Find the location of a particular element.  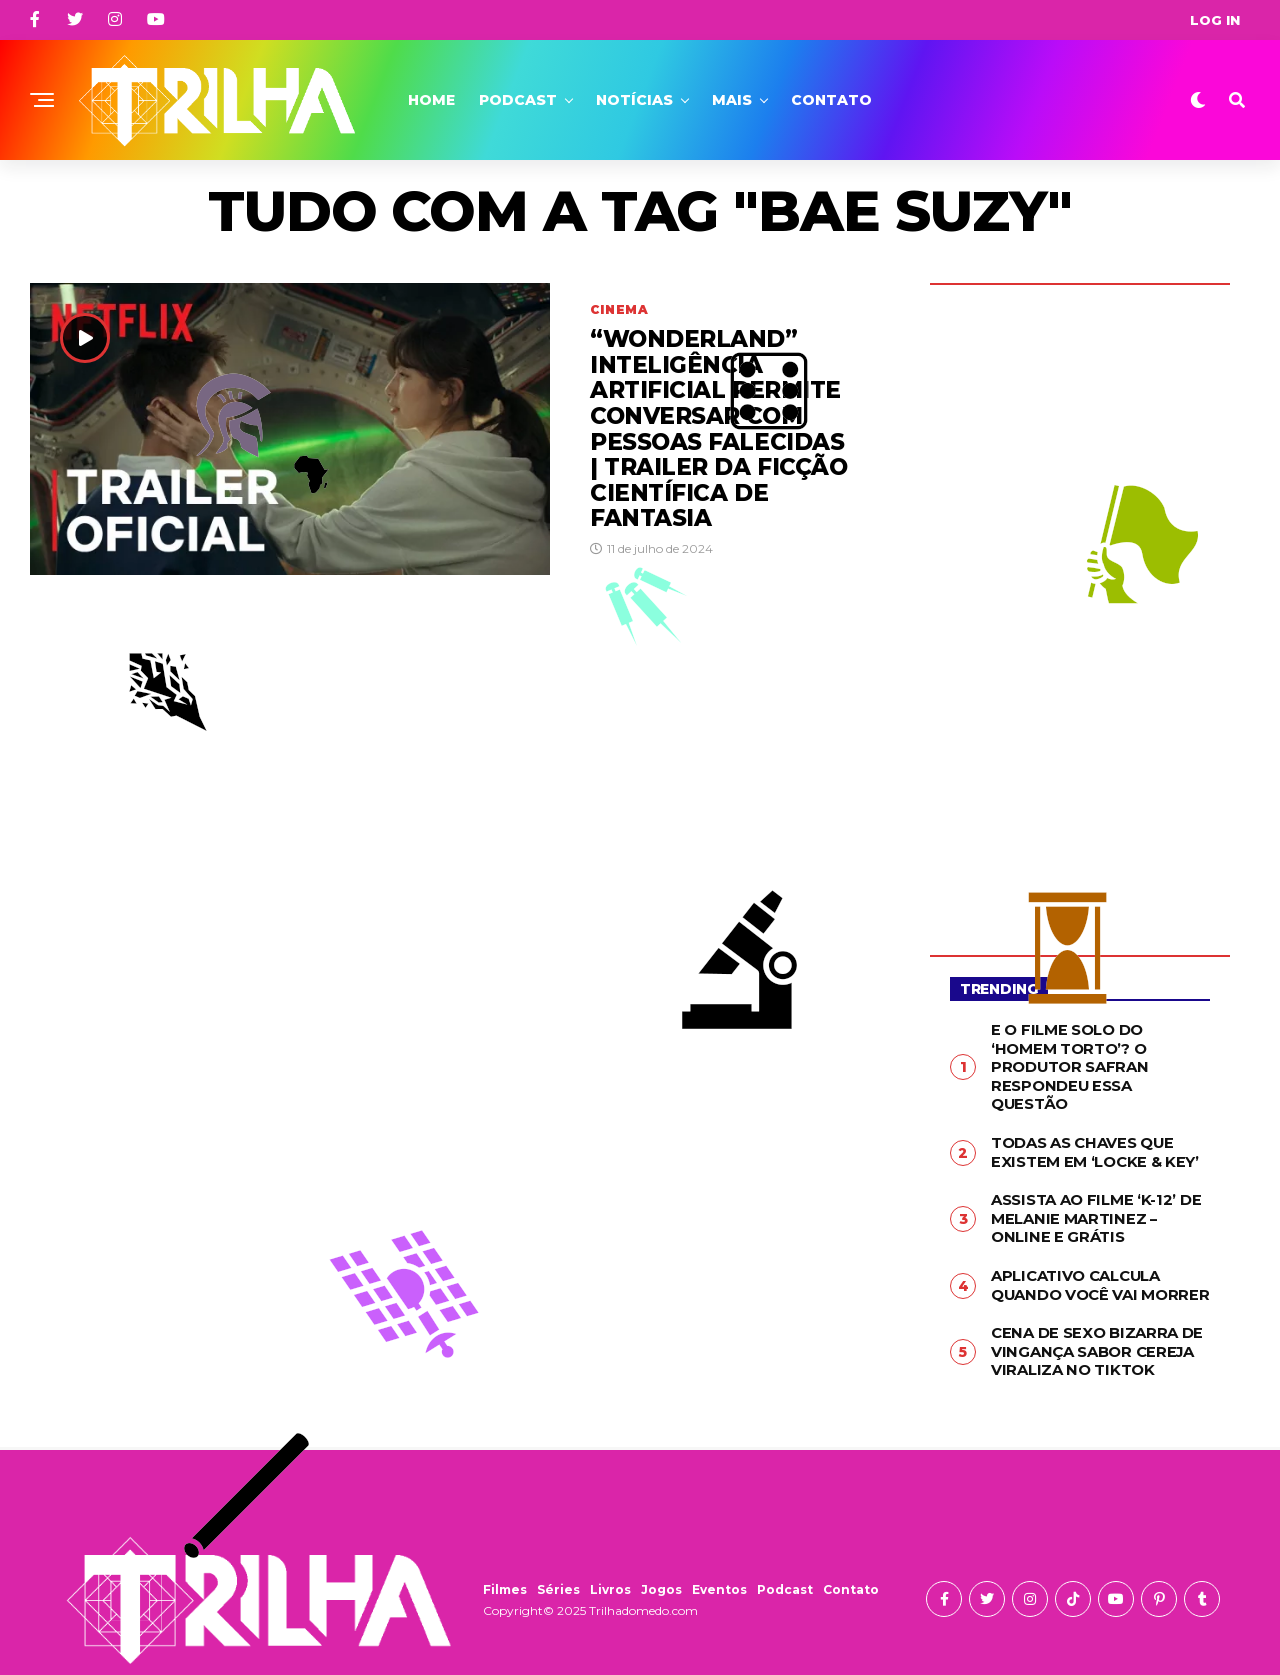

access satellite or space-related features is located at coordinates (403, 1297).